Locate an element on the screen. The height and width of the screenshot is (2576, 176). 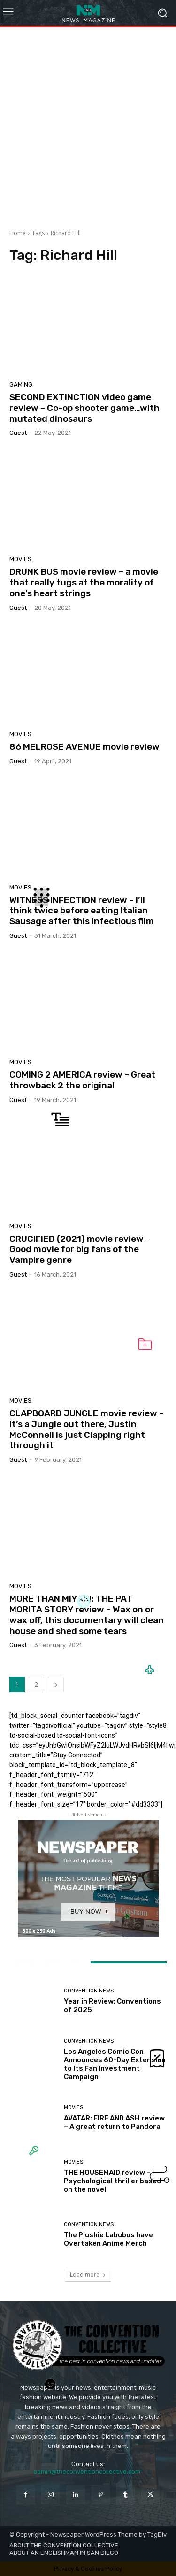
open numeric keypad for input is located at coordinates (41, 897).